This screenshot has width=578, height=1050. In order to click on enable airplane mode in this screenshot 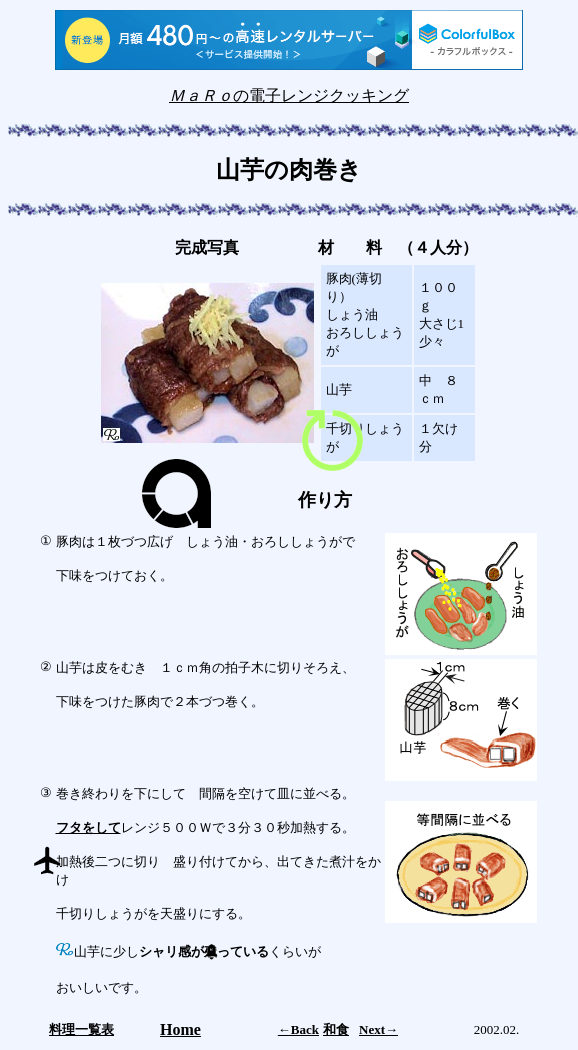, I will do `click(46, 860)`.